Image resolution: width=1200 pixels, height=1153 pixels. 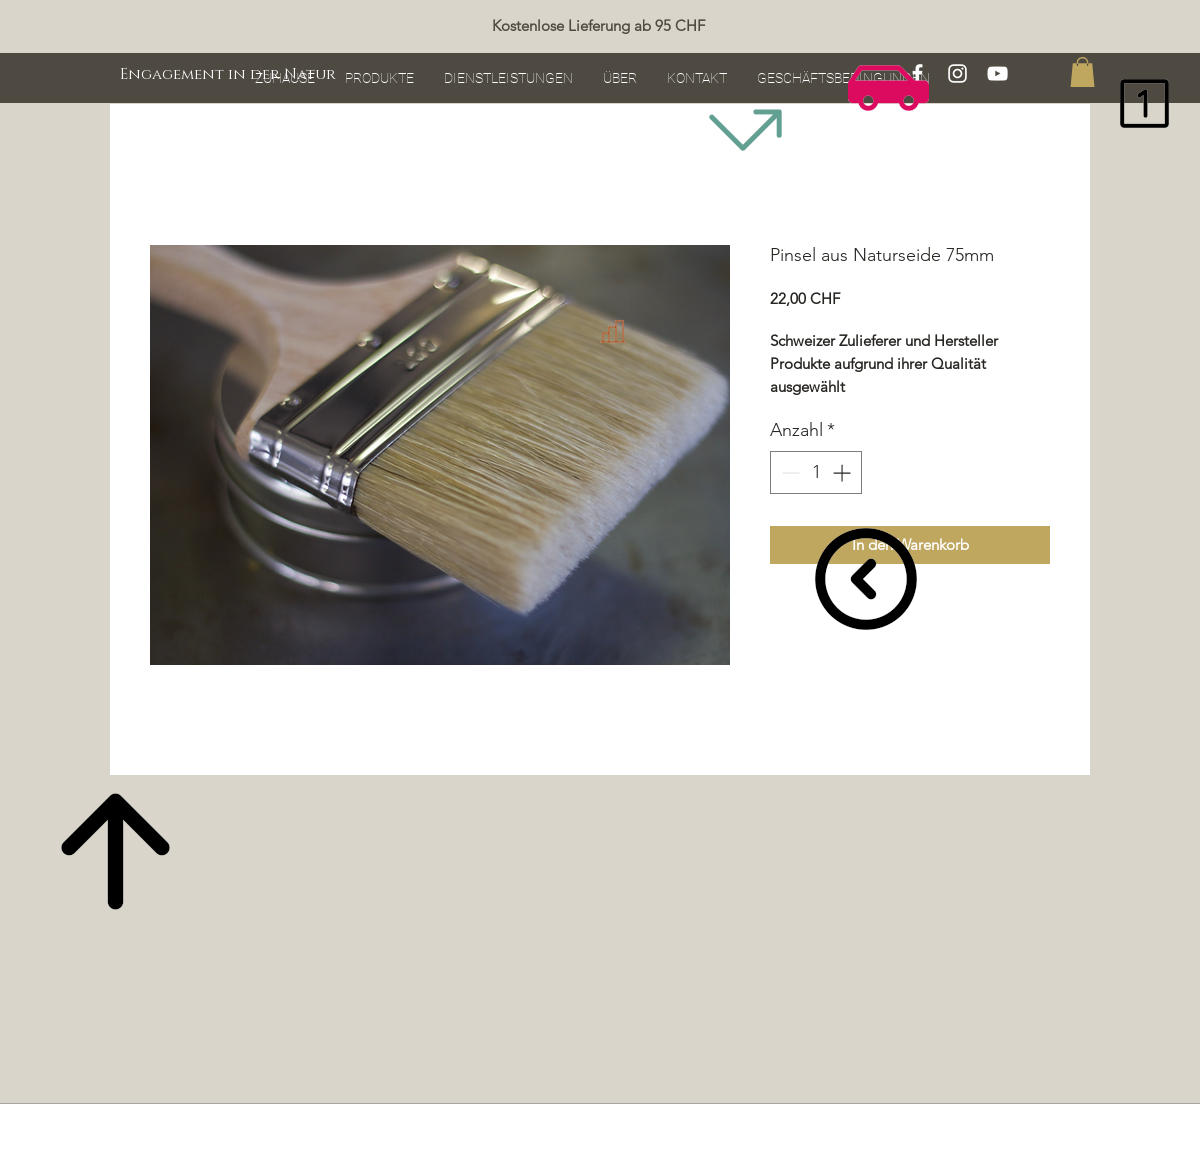 What do you see at coordinates (888, 85) in the screenshot?
I see `access vehicle or car-related settings` at bounding box center [888, 85].